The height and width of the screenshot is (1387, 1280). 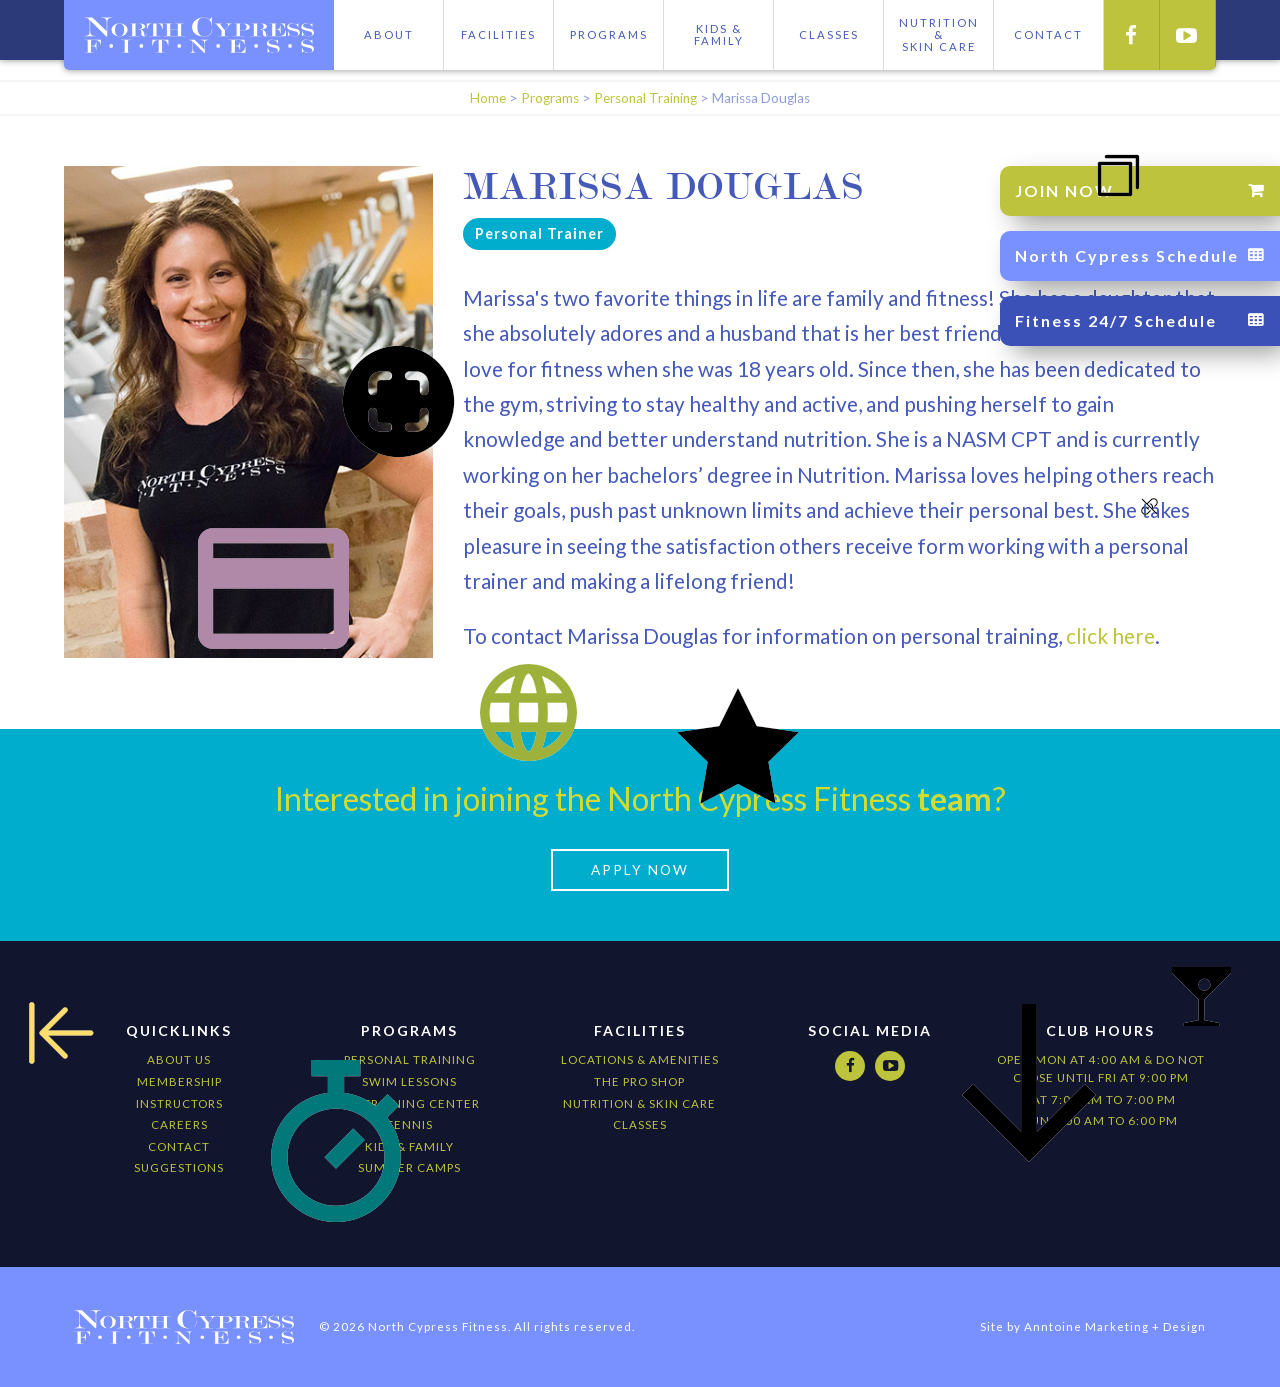 I want to click on view drink menu or beverage options, so click(x=1201, y=996).